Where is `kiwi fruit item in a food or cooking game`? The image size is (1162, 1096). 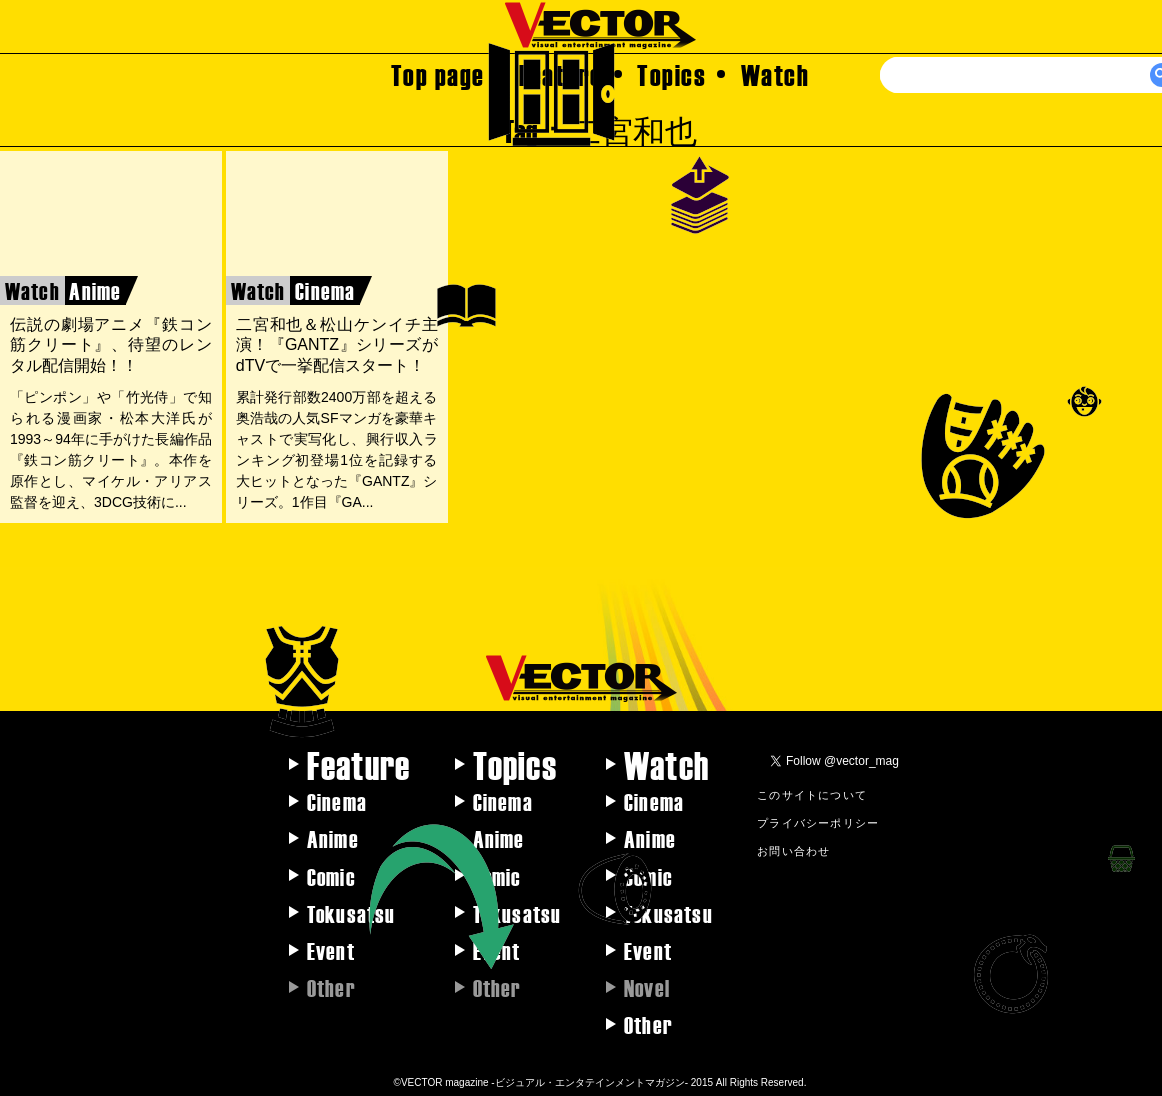 kiwi fruit item in a food or cooking game is located at coordinates (615, 889).